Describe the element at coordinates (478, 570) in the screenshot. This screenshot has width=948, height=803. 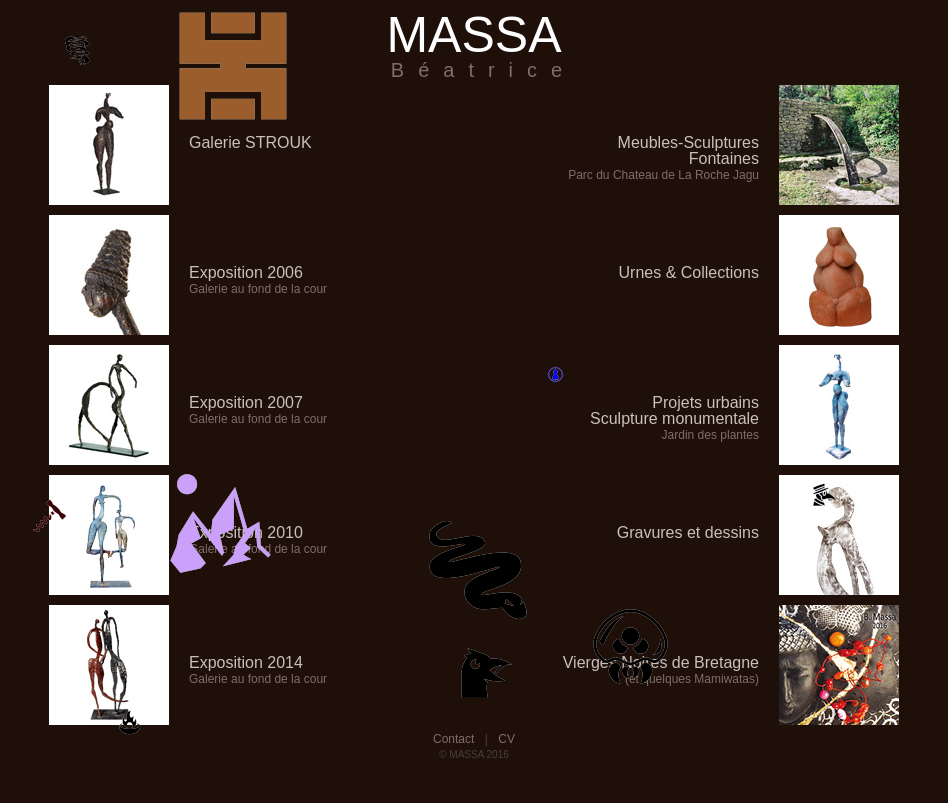
I see `select sand snake creature or enemy type` at that location.